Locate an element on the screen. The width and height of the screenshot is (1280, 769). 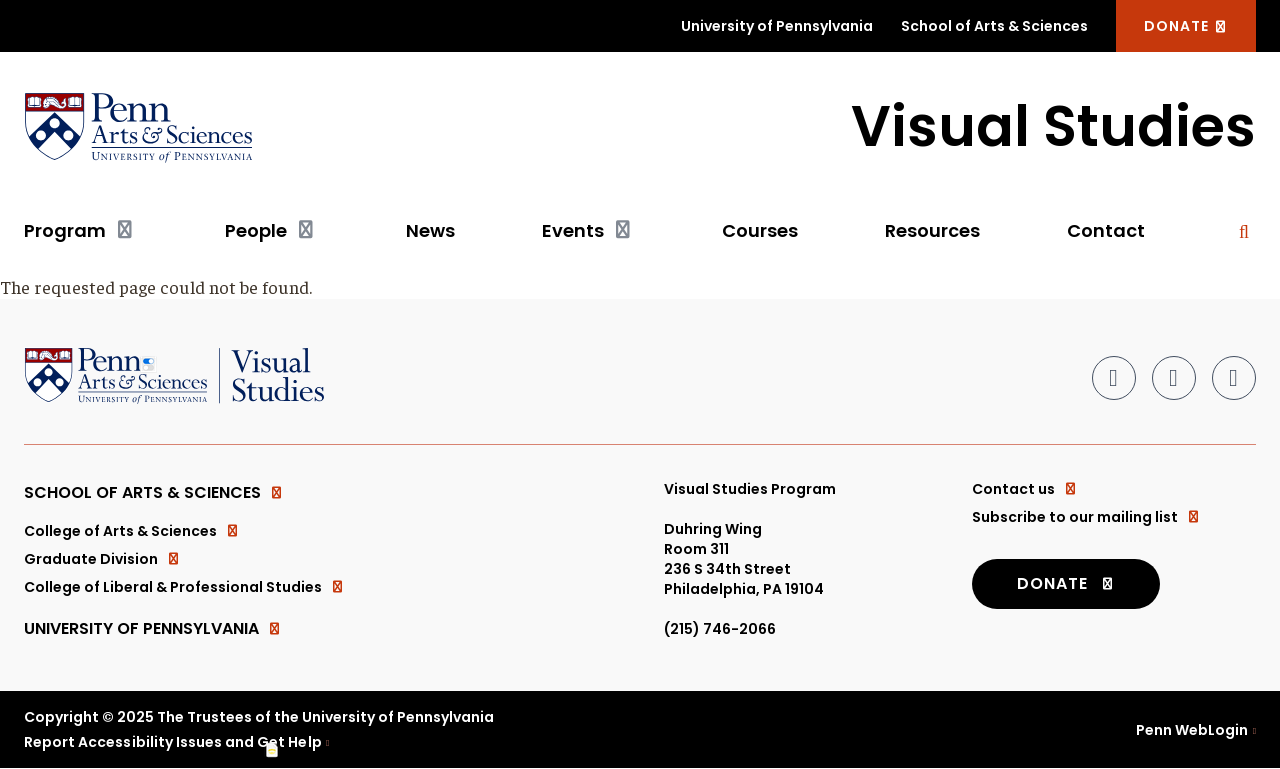
a nim programming language source file is located at coordinates (272, 750).